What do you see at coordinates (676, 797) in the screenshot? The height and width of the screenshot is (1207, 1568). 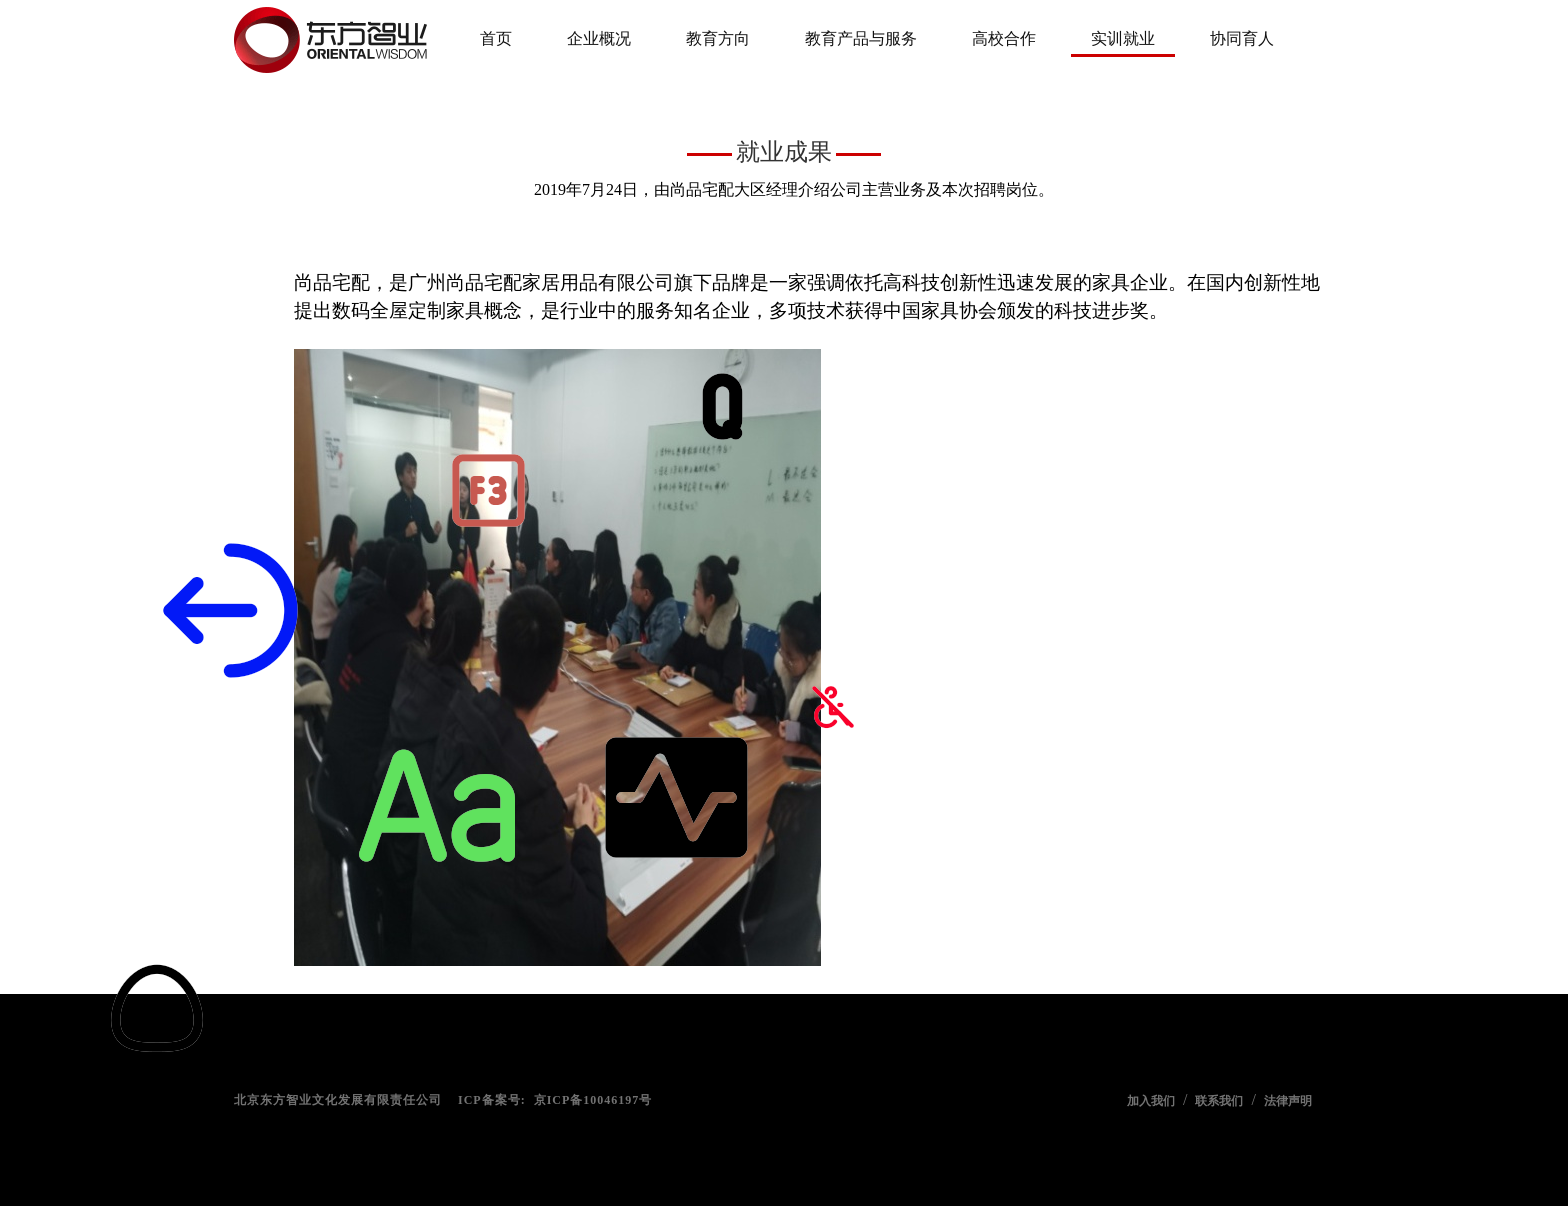 I see `view health or heart rate data` at bounding box center [676, 797].